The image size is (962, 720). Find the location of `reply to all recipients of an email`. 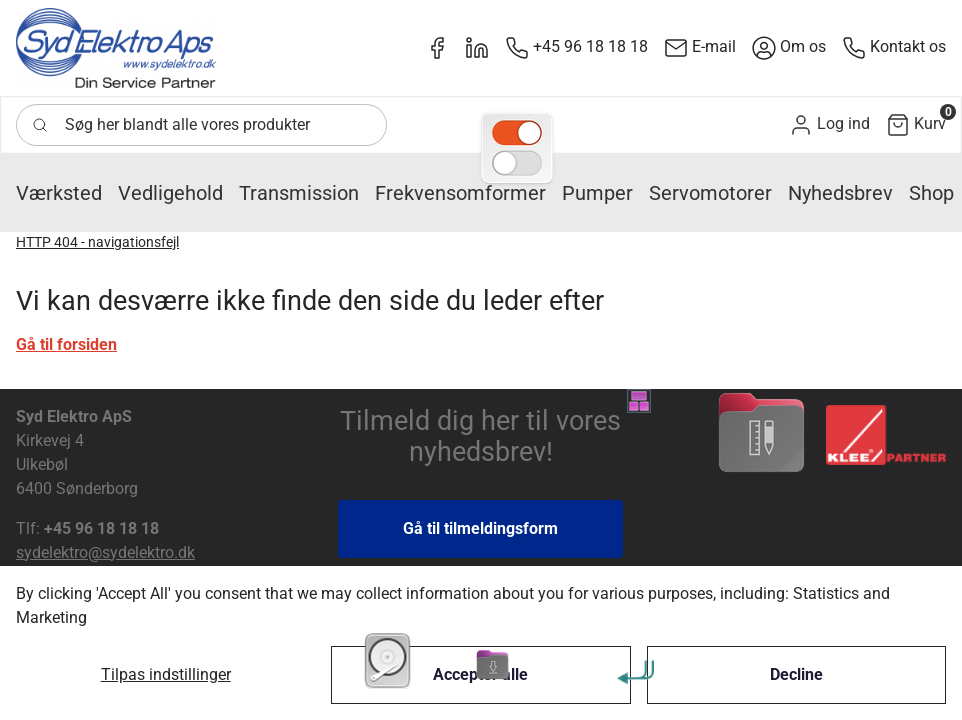

reply to all recipients of an email is located at coordinates (635, 670).